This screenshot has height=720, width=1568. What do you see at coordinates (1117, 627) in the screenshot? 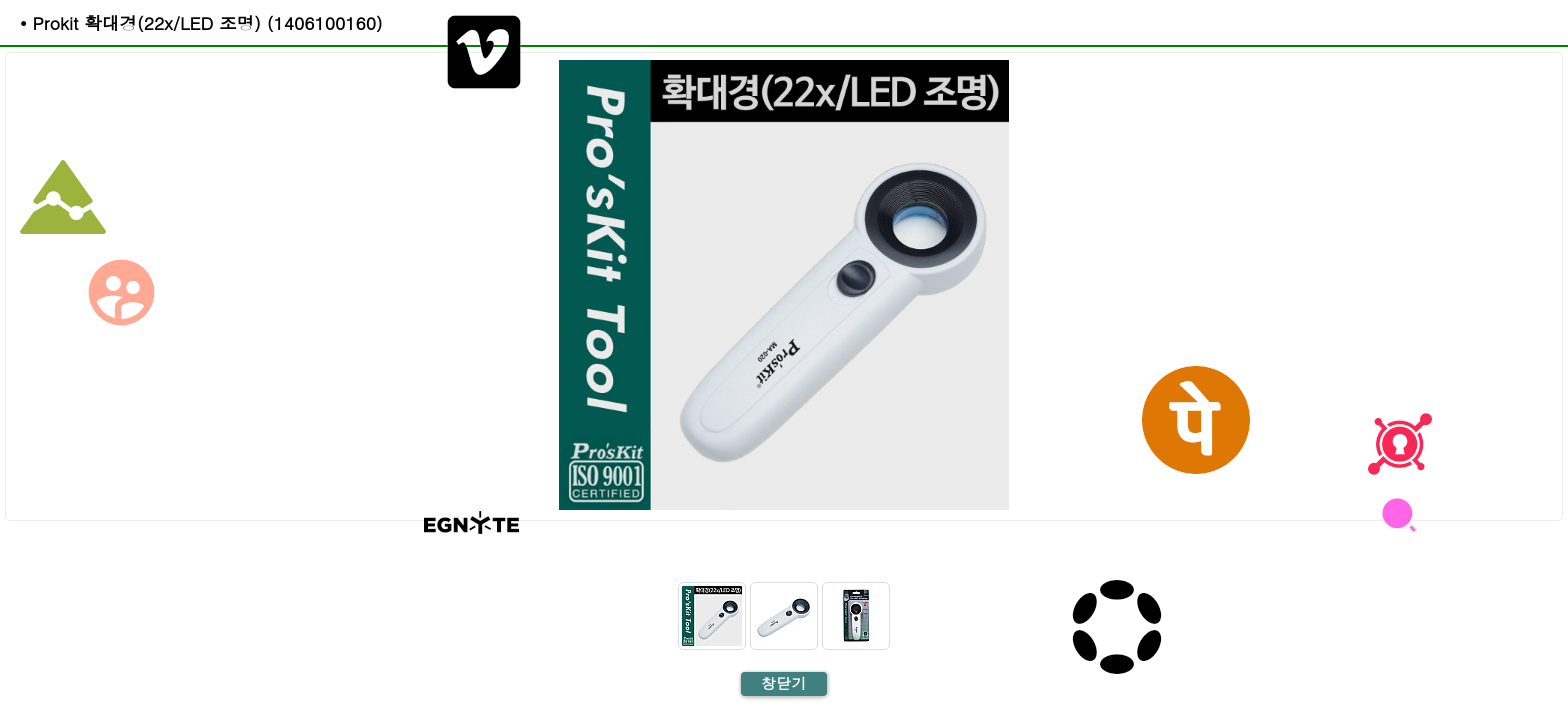
I see `polkadot cryptocurrency or blockchain platform logo` at bounding box center [1117, 627].